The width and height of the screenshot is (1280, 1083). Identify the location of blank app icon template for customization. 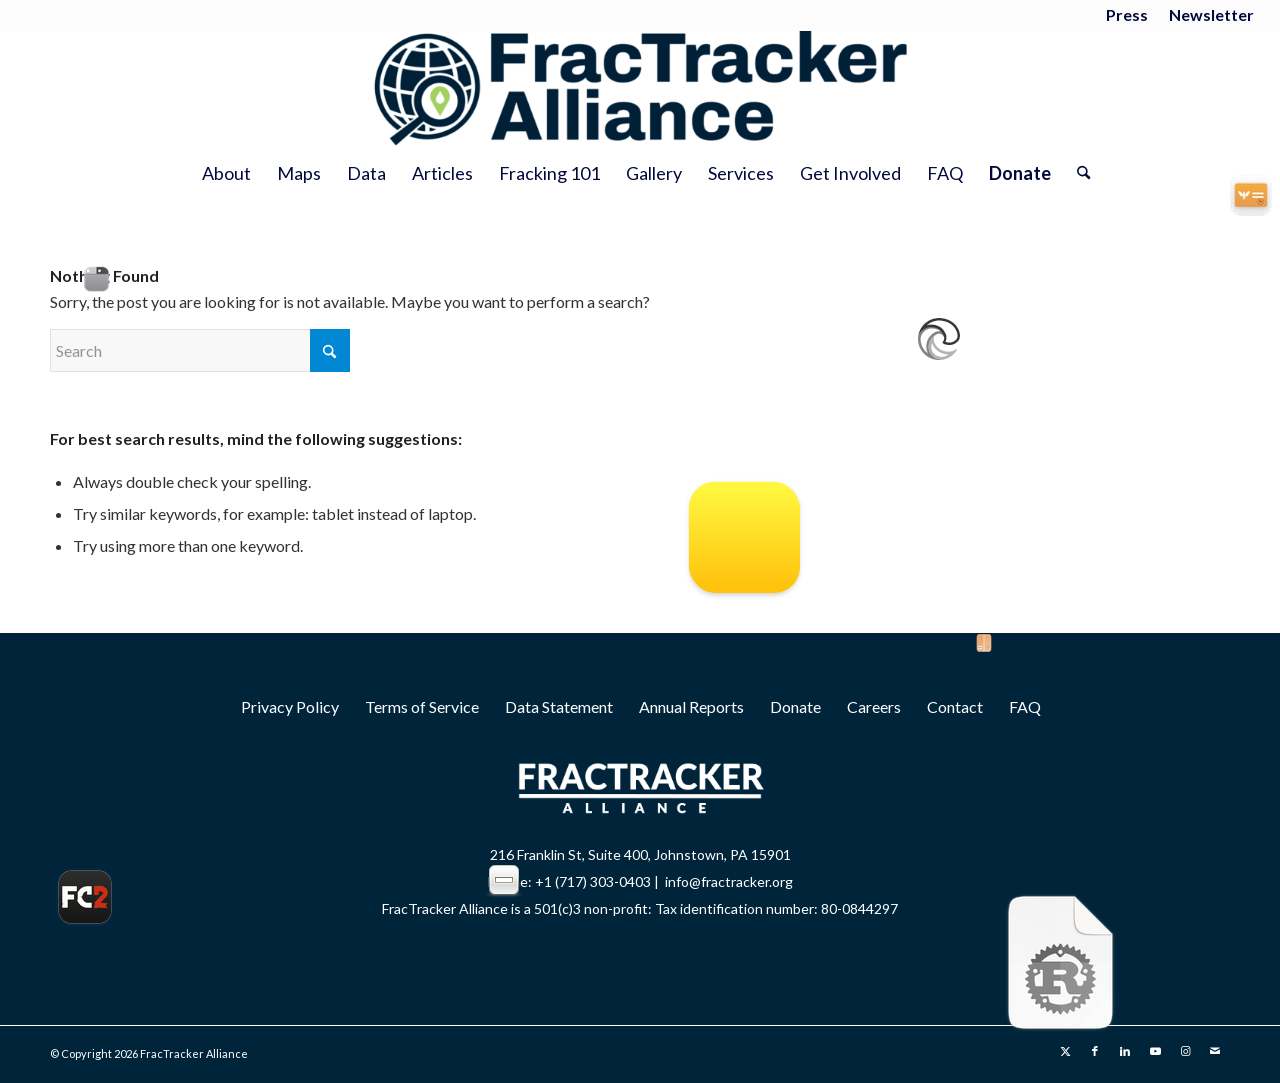
(744, 537).